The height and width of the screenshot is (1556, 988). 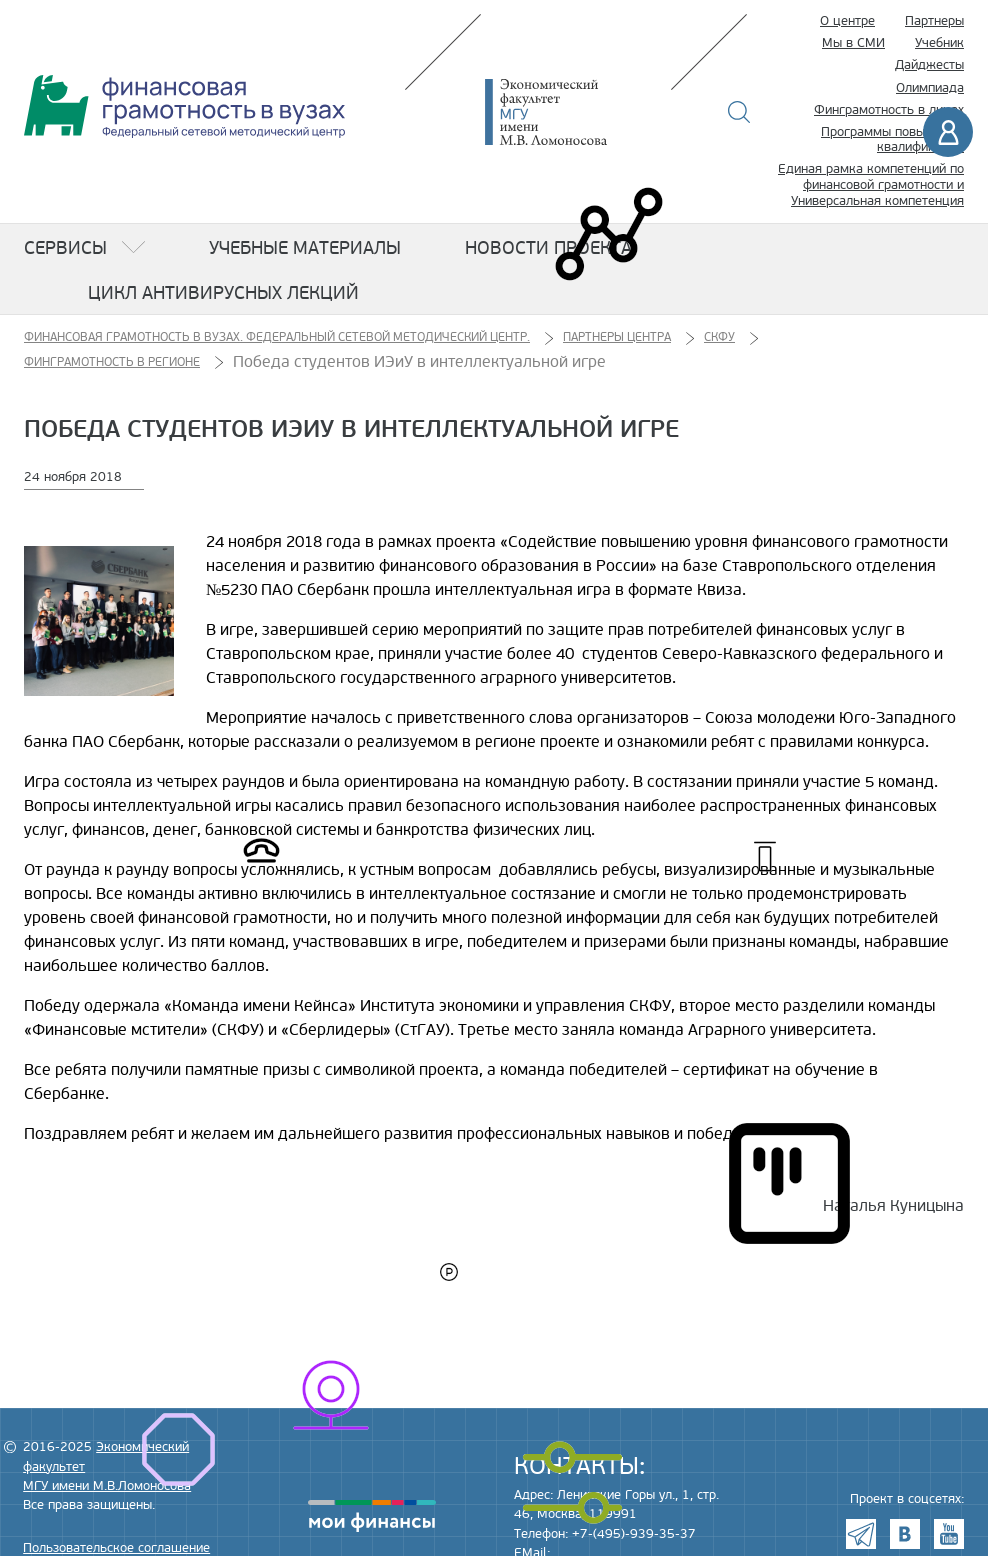 I want to click on end the current phone call, so click(x=261, y=850).